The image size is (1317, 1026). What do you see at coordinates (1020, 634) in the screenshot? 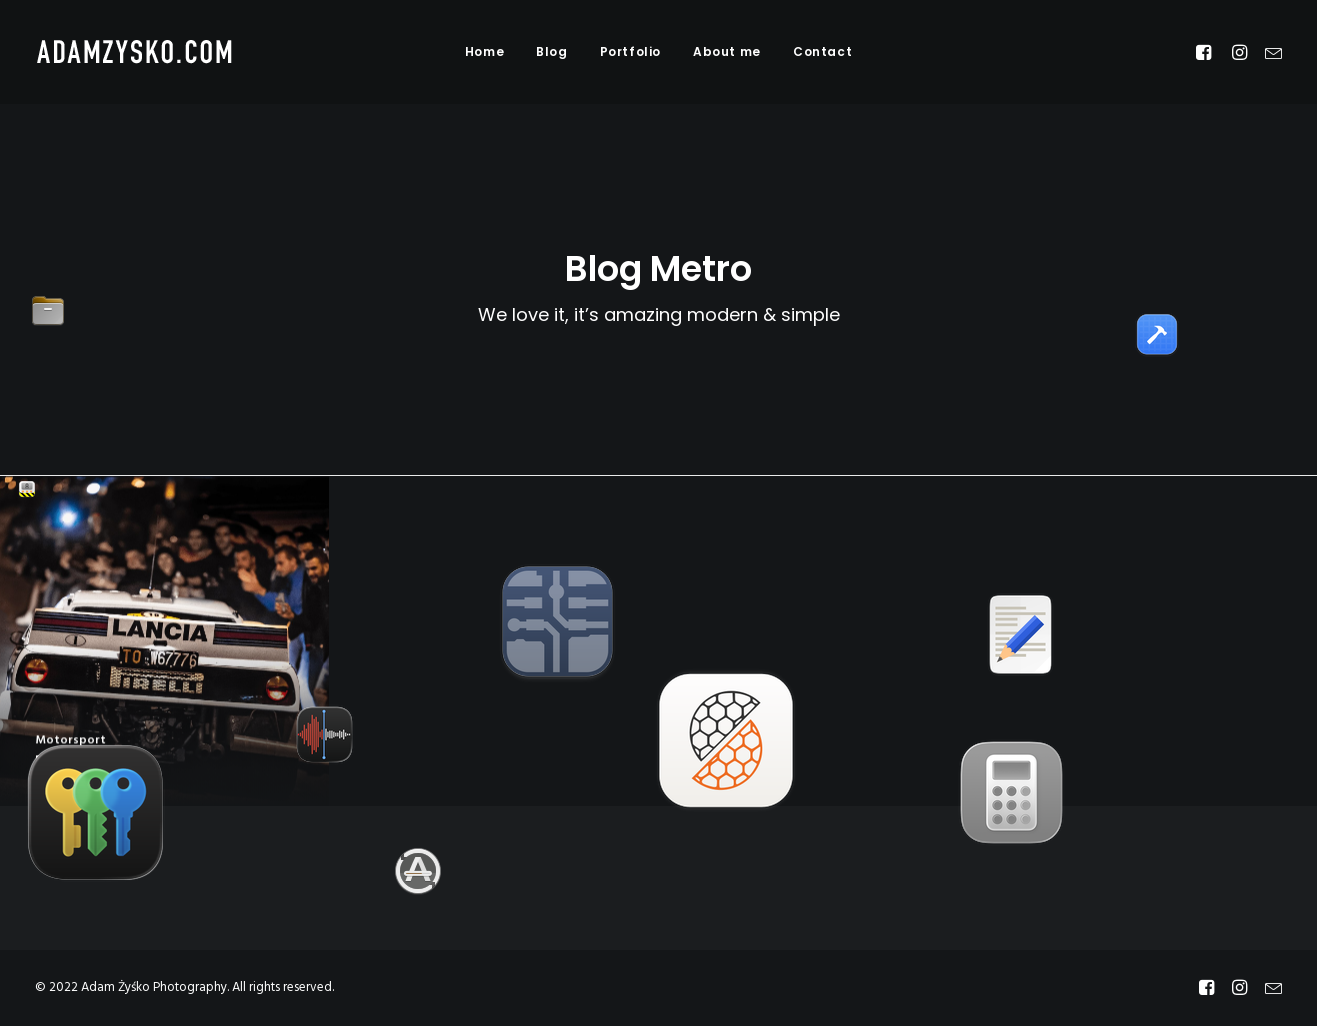
I see `open the text editor application` at bounding box center [1020, 634].